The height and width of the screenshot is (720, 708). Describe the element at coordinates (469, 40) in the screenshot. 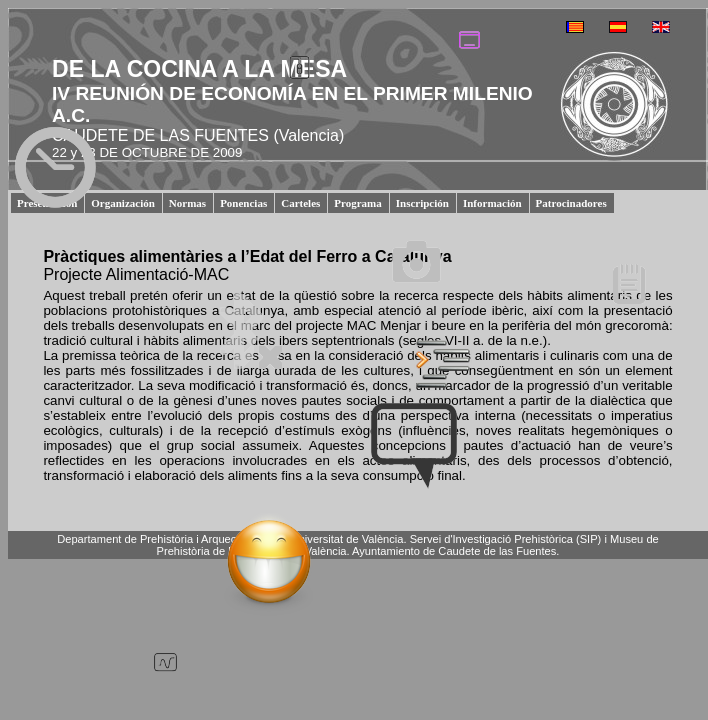

I see `access desktop preferences or display settings` at that location.